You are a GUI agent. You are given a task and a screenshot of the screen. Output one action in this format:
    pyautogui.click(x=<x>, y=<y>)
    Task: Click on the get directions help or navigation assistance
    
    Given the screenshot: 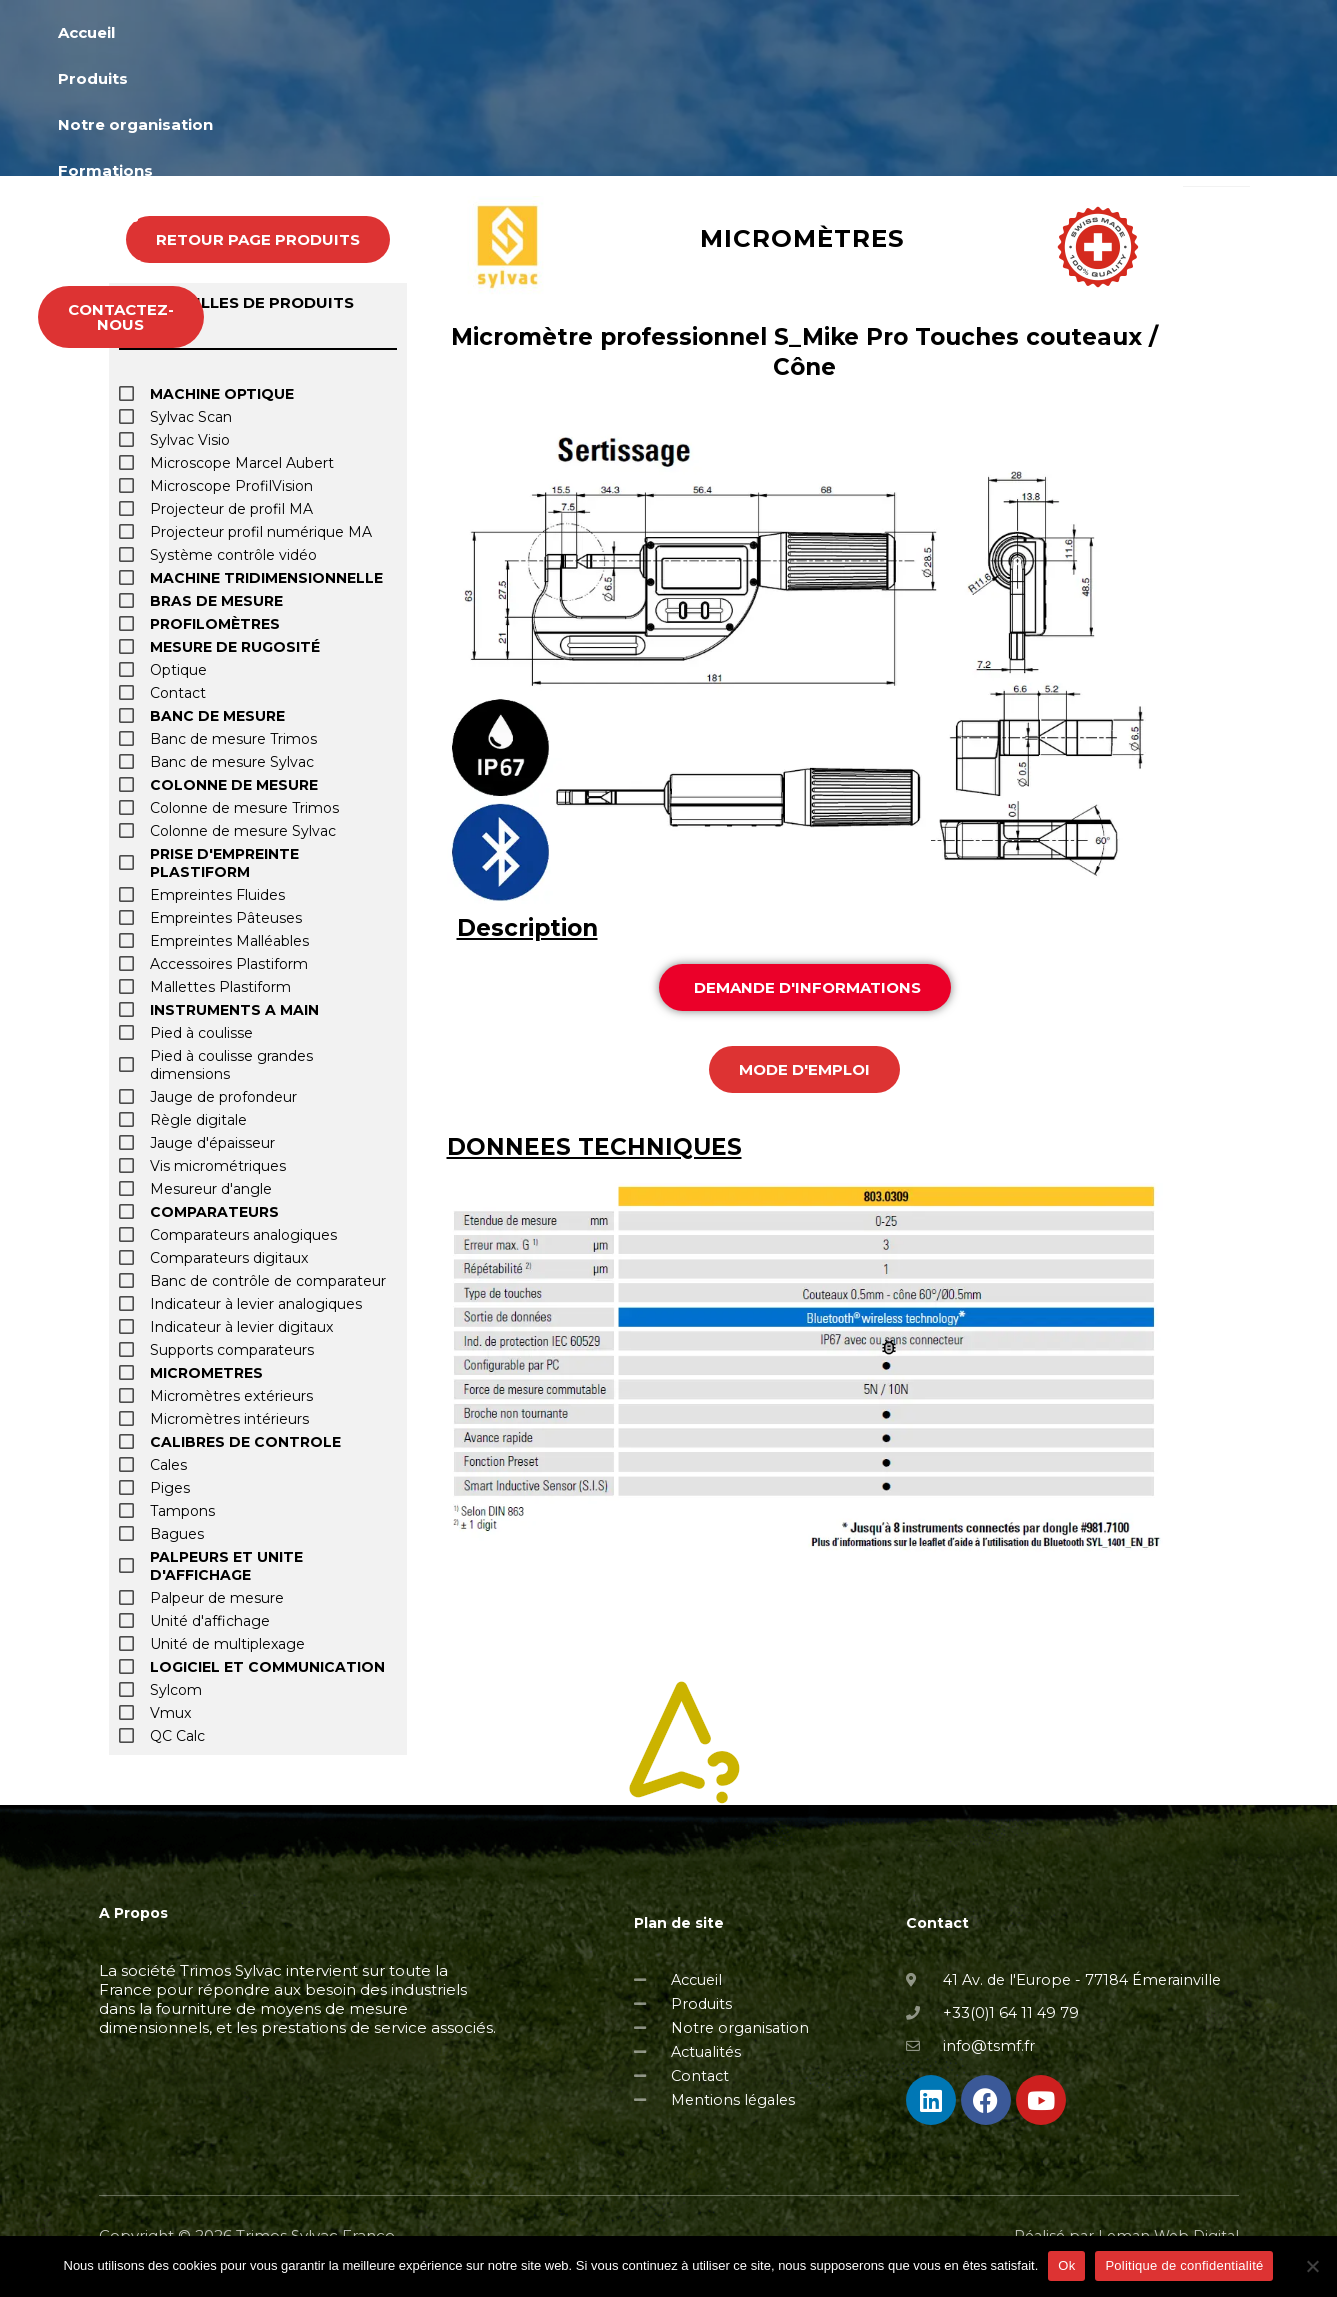 What is the action you would take?
    pyautogui.click(x=681, y=1739)
    